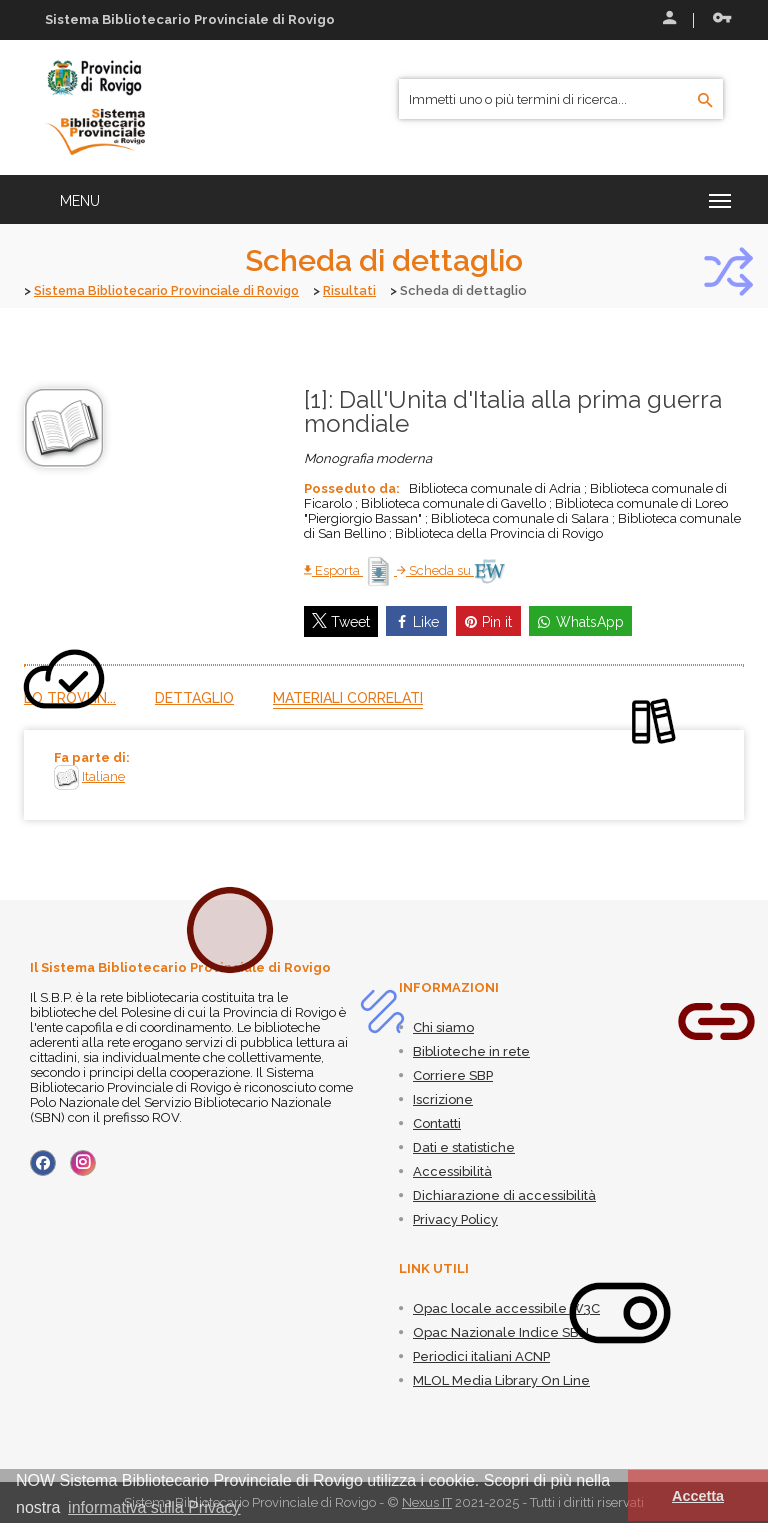 Image resolution: width=768 pixels, height=1523 pixels. I want to click on access your library or book collection, so click(652, 722).